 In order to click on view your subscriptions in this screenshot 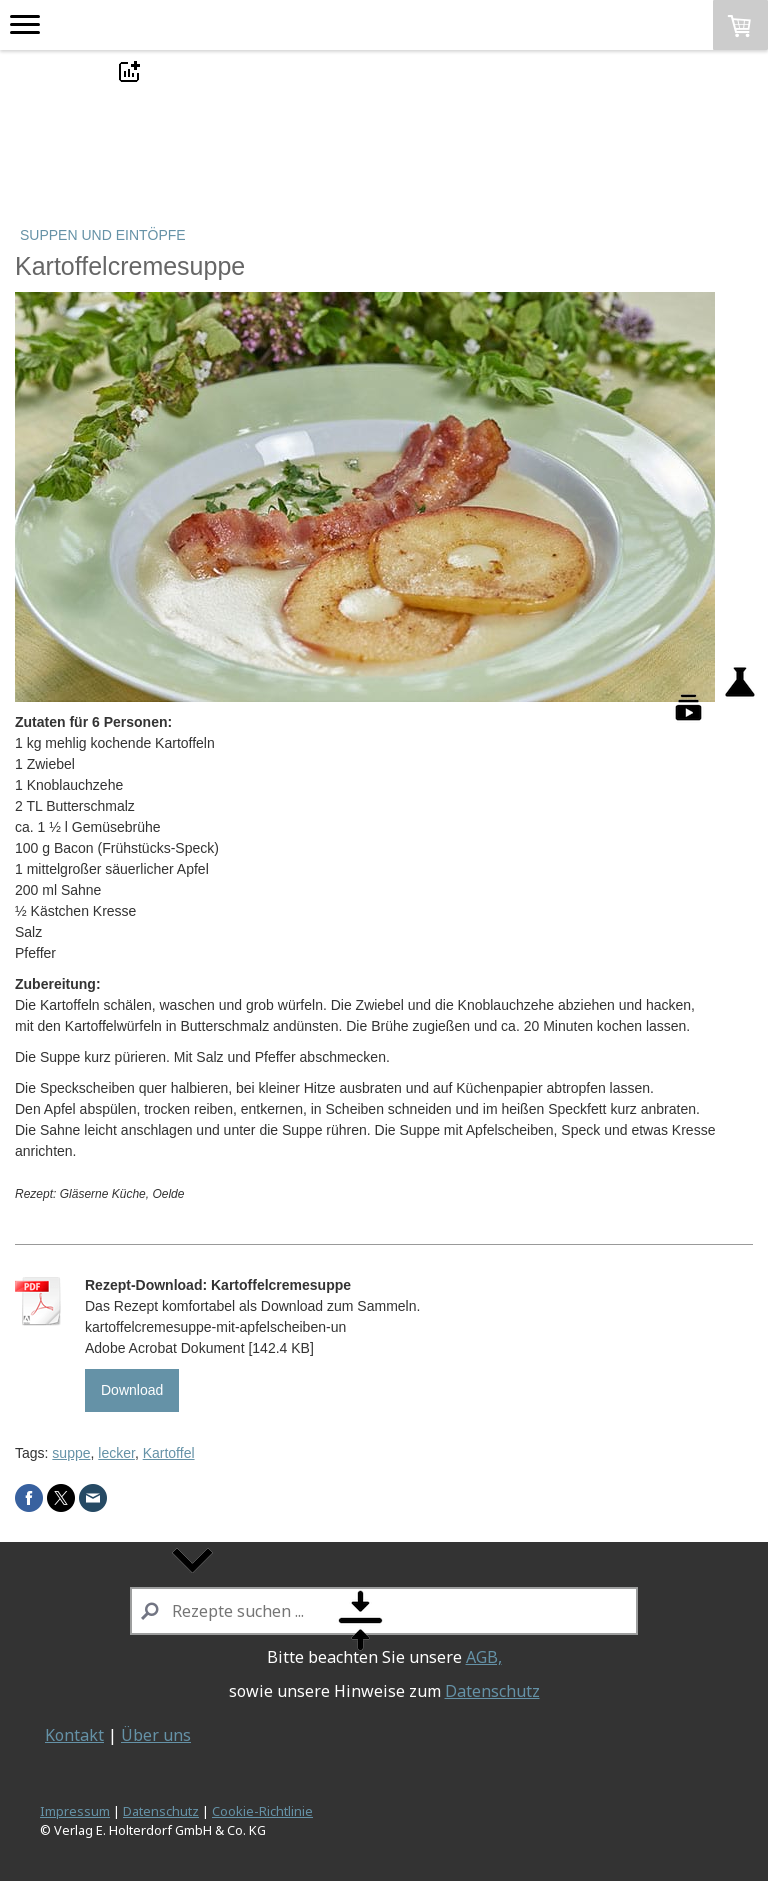, I will do `click(688, 707)`.